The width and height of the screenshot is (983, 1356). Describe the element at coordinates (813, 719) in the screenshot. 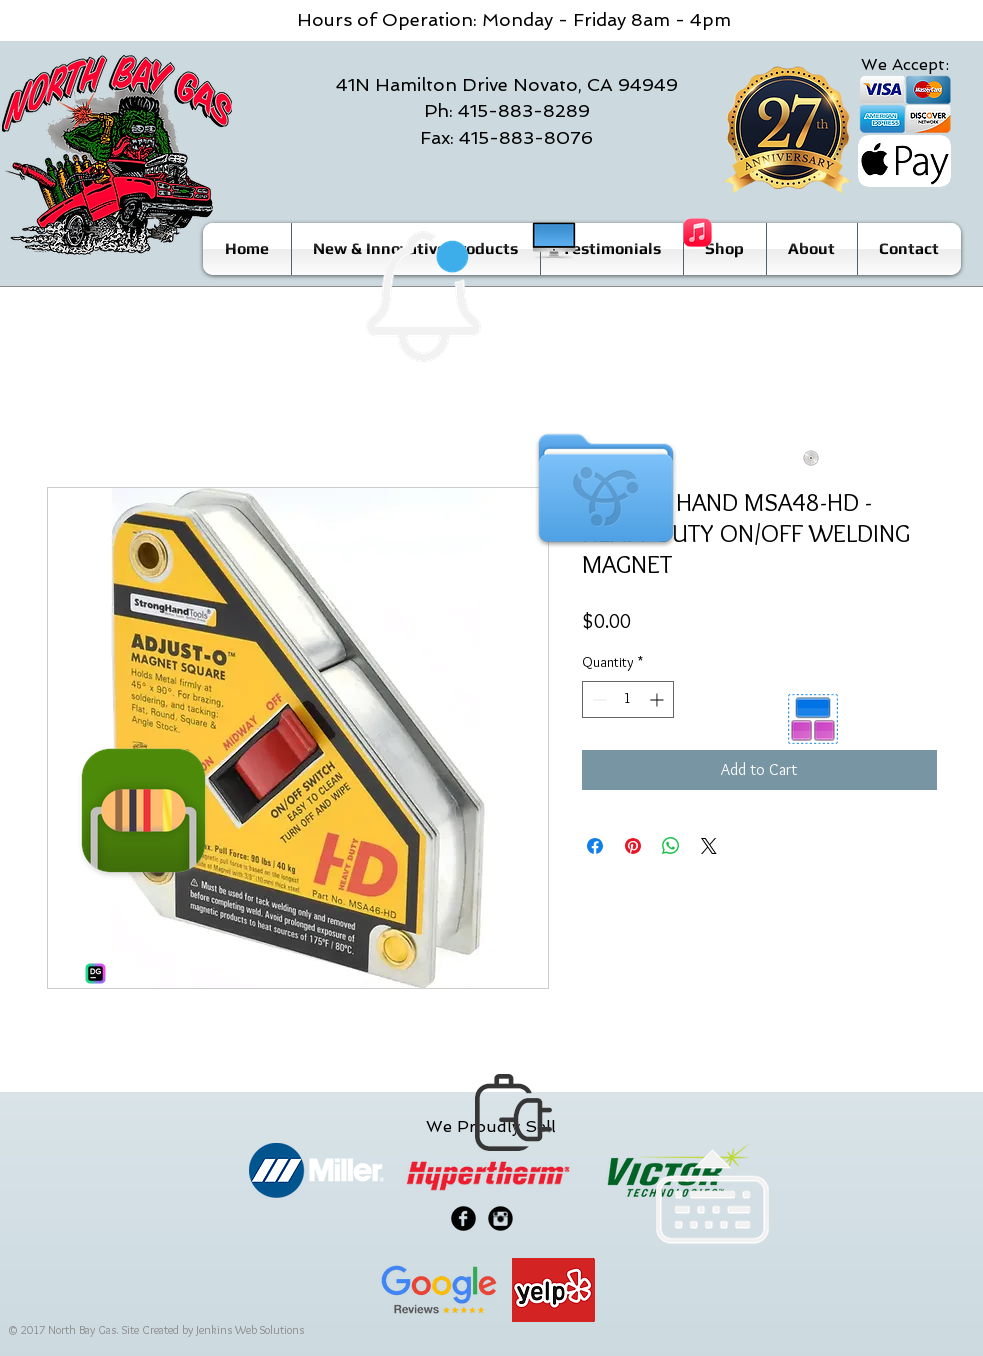

I see `select all items in the current view` at that location.